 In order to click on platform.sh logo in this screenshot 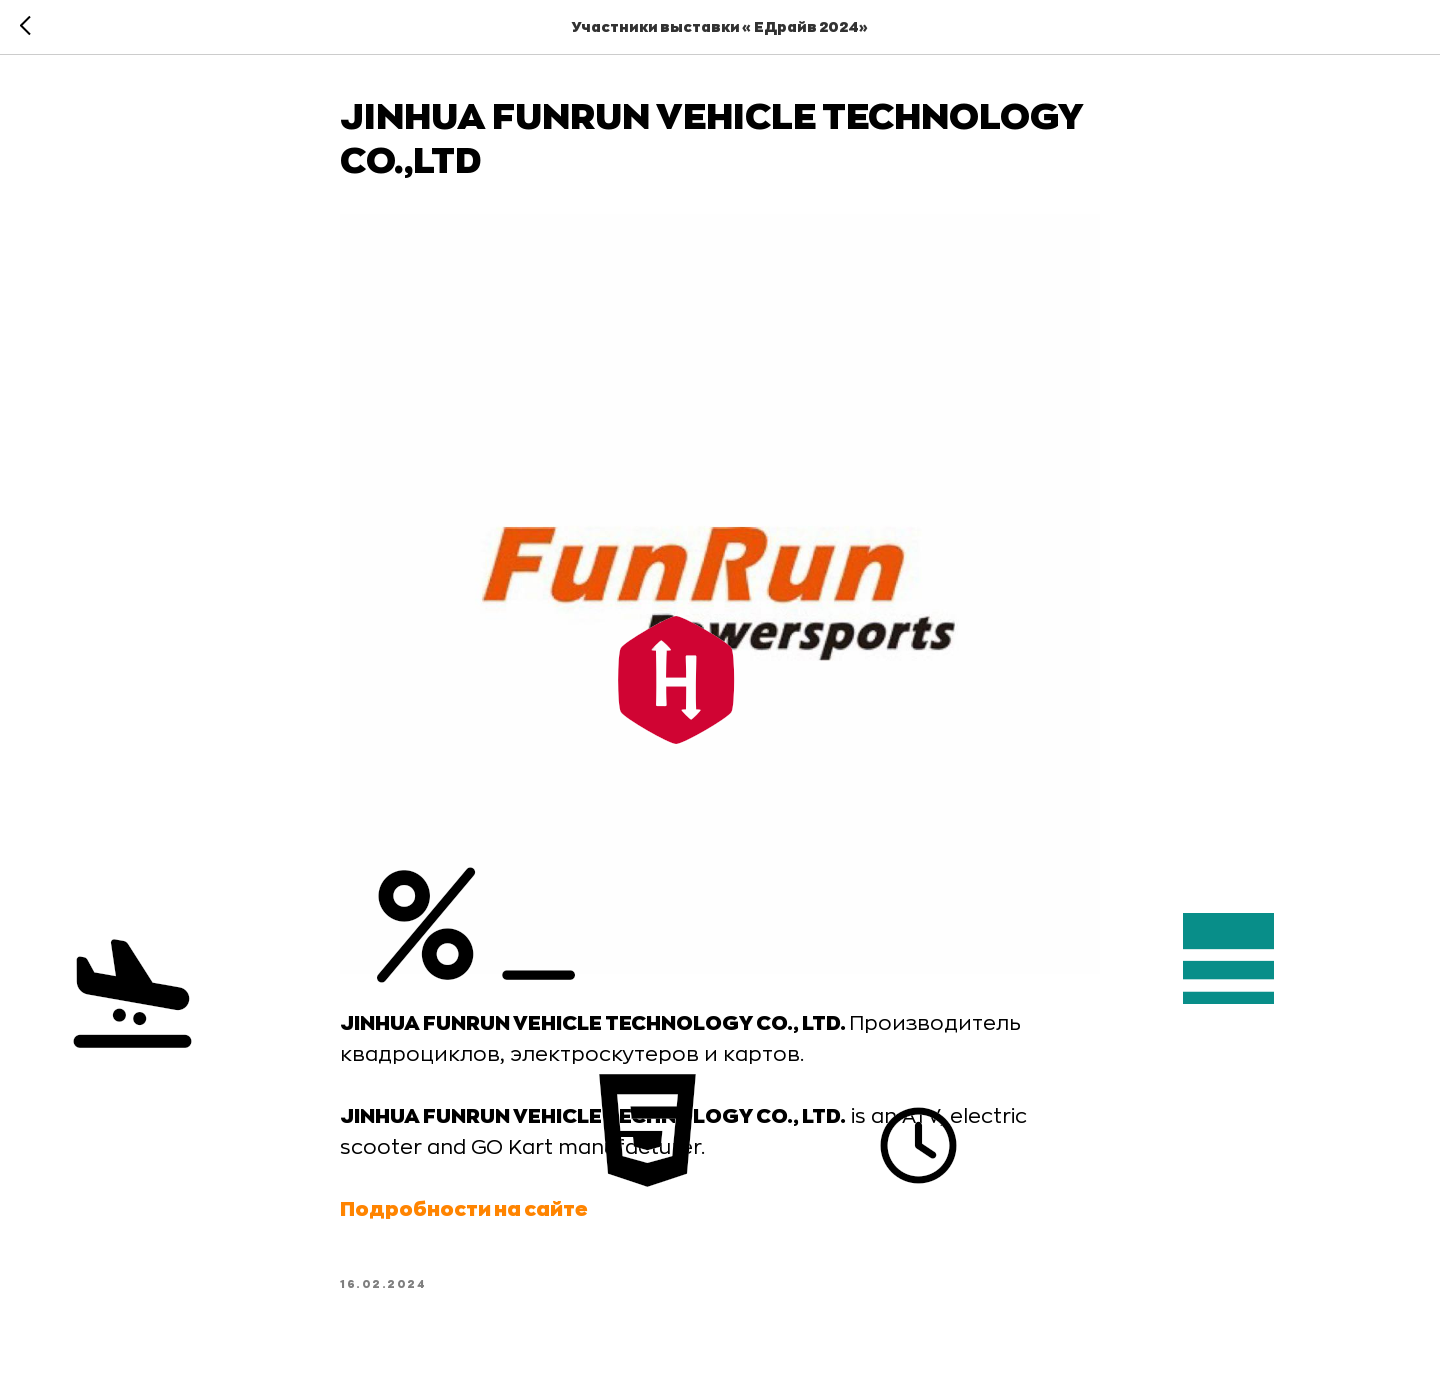, I will do `click(1228, 958)`.